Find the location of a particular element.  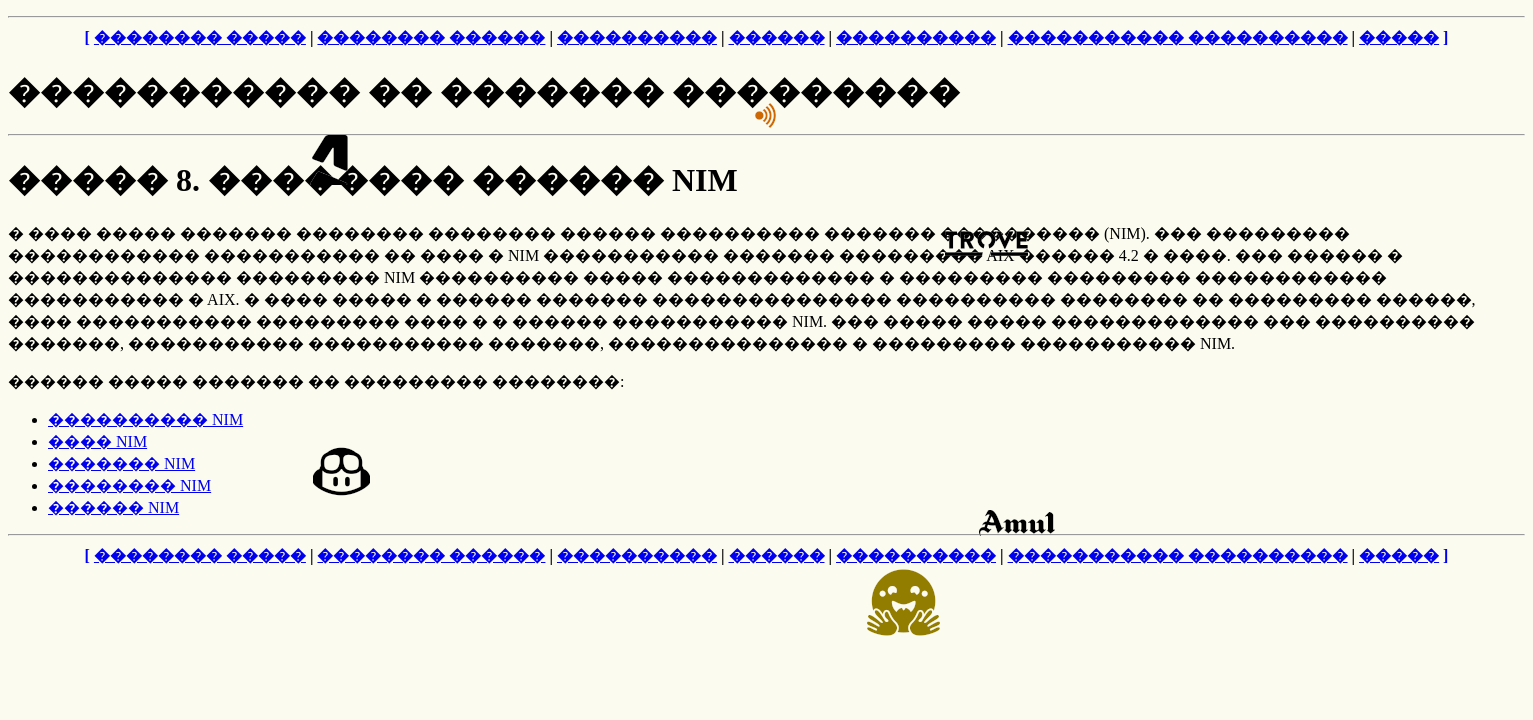

visit wikiquote website is located at coordinates (765, 115).